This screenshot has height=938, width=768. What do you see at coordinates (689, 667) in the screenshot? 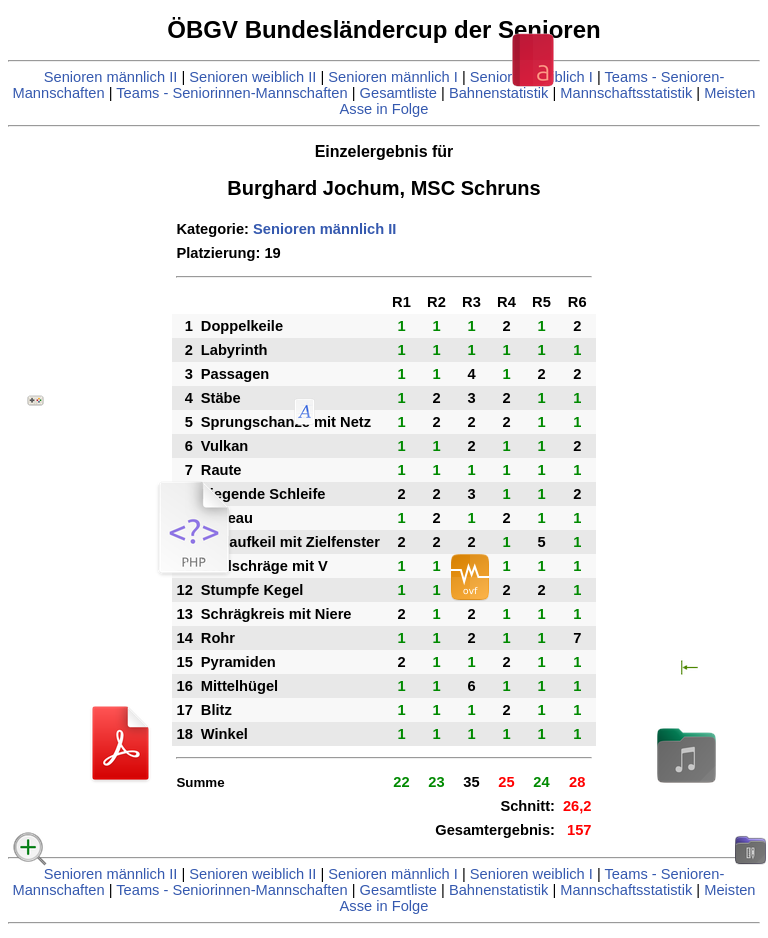
I see `go to the first item in a list or sequence` at bounding box center [689, 667].